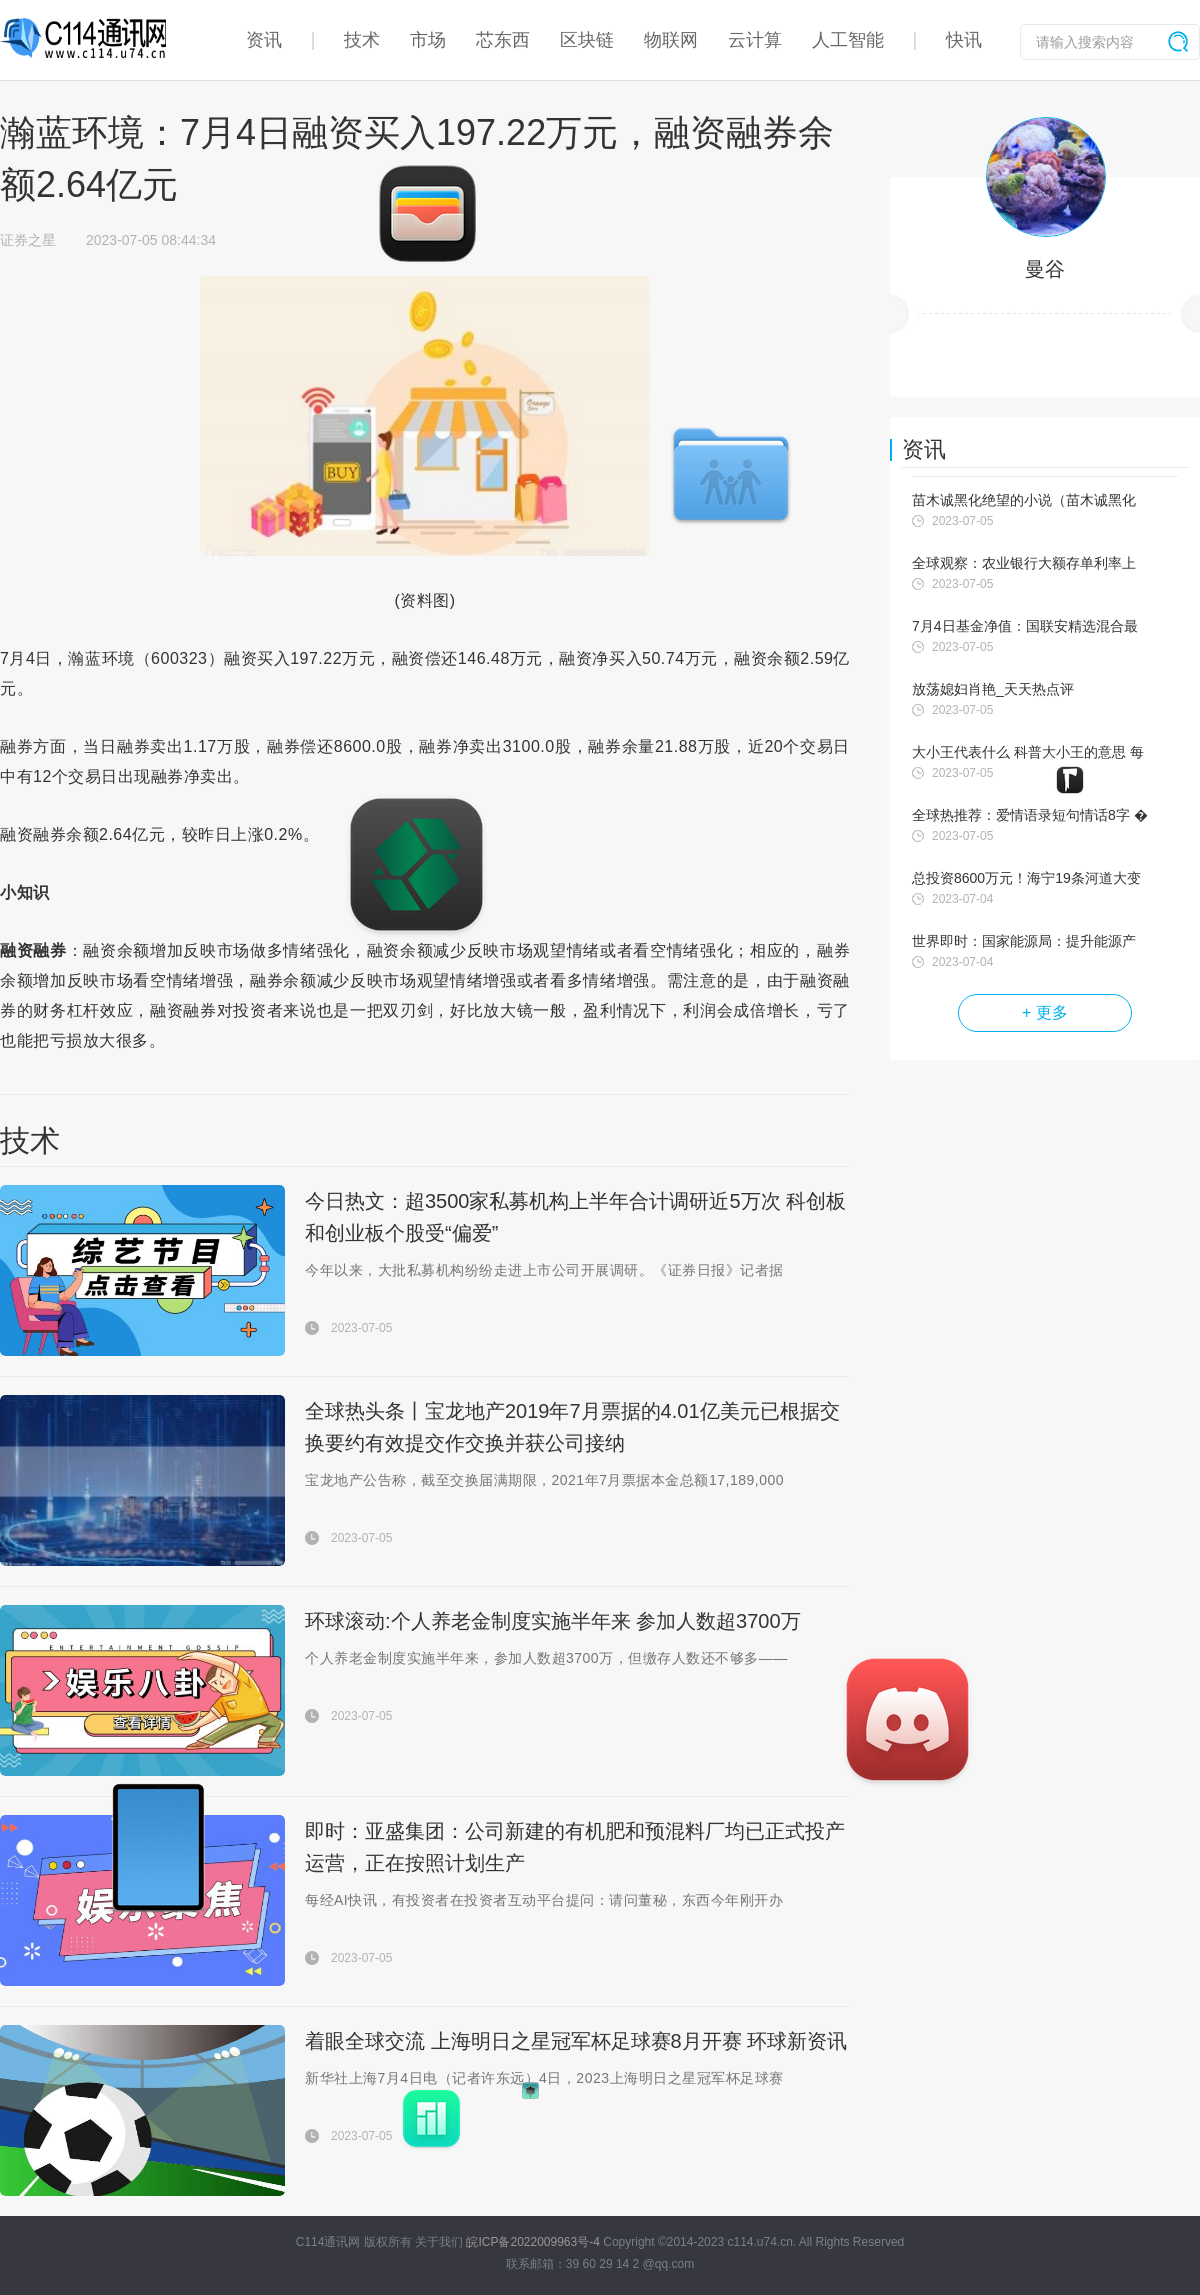 The image size is (1200, 2295). Describe the element at coordinates (530, 2090) in the screenshot. I see `launch gnome mines game` at that location.